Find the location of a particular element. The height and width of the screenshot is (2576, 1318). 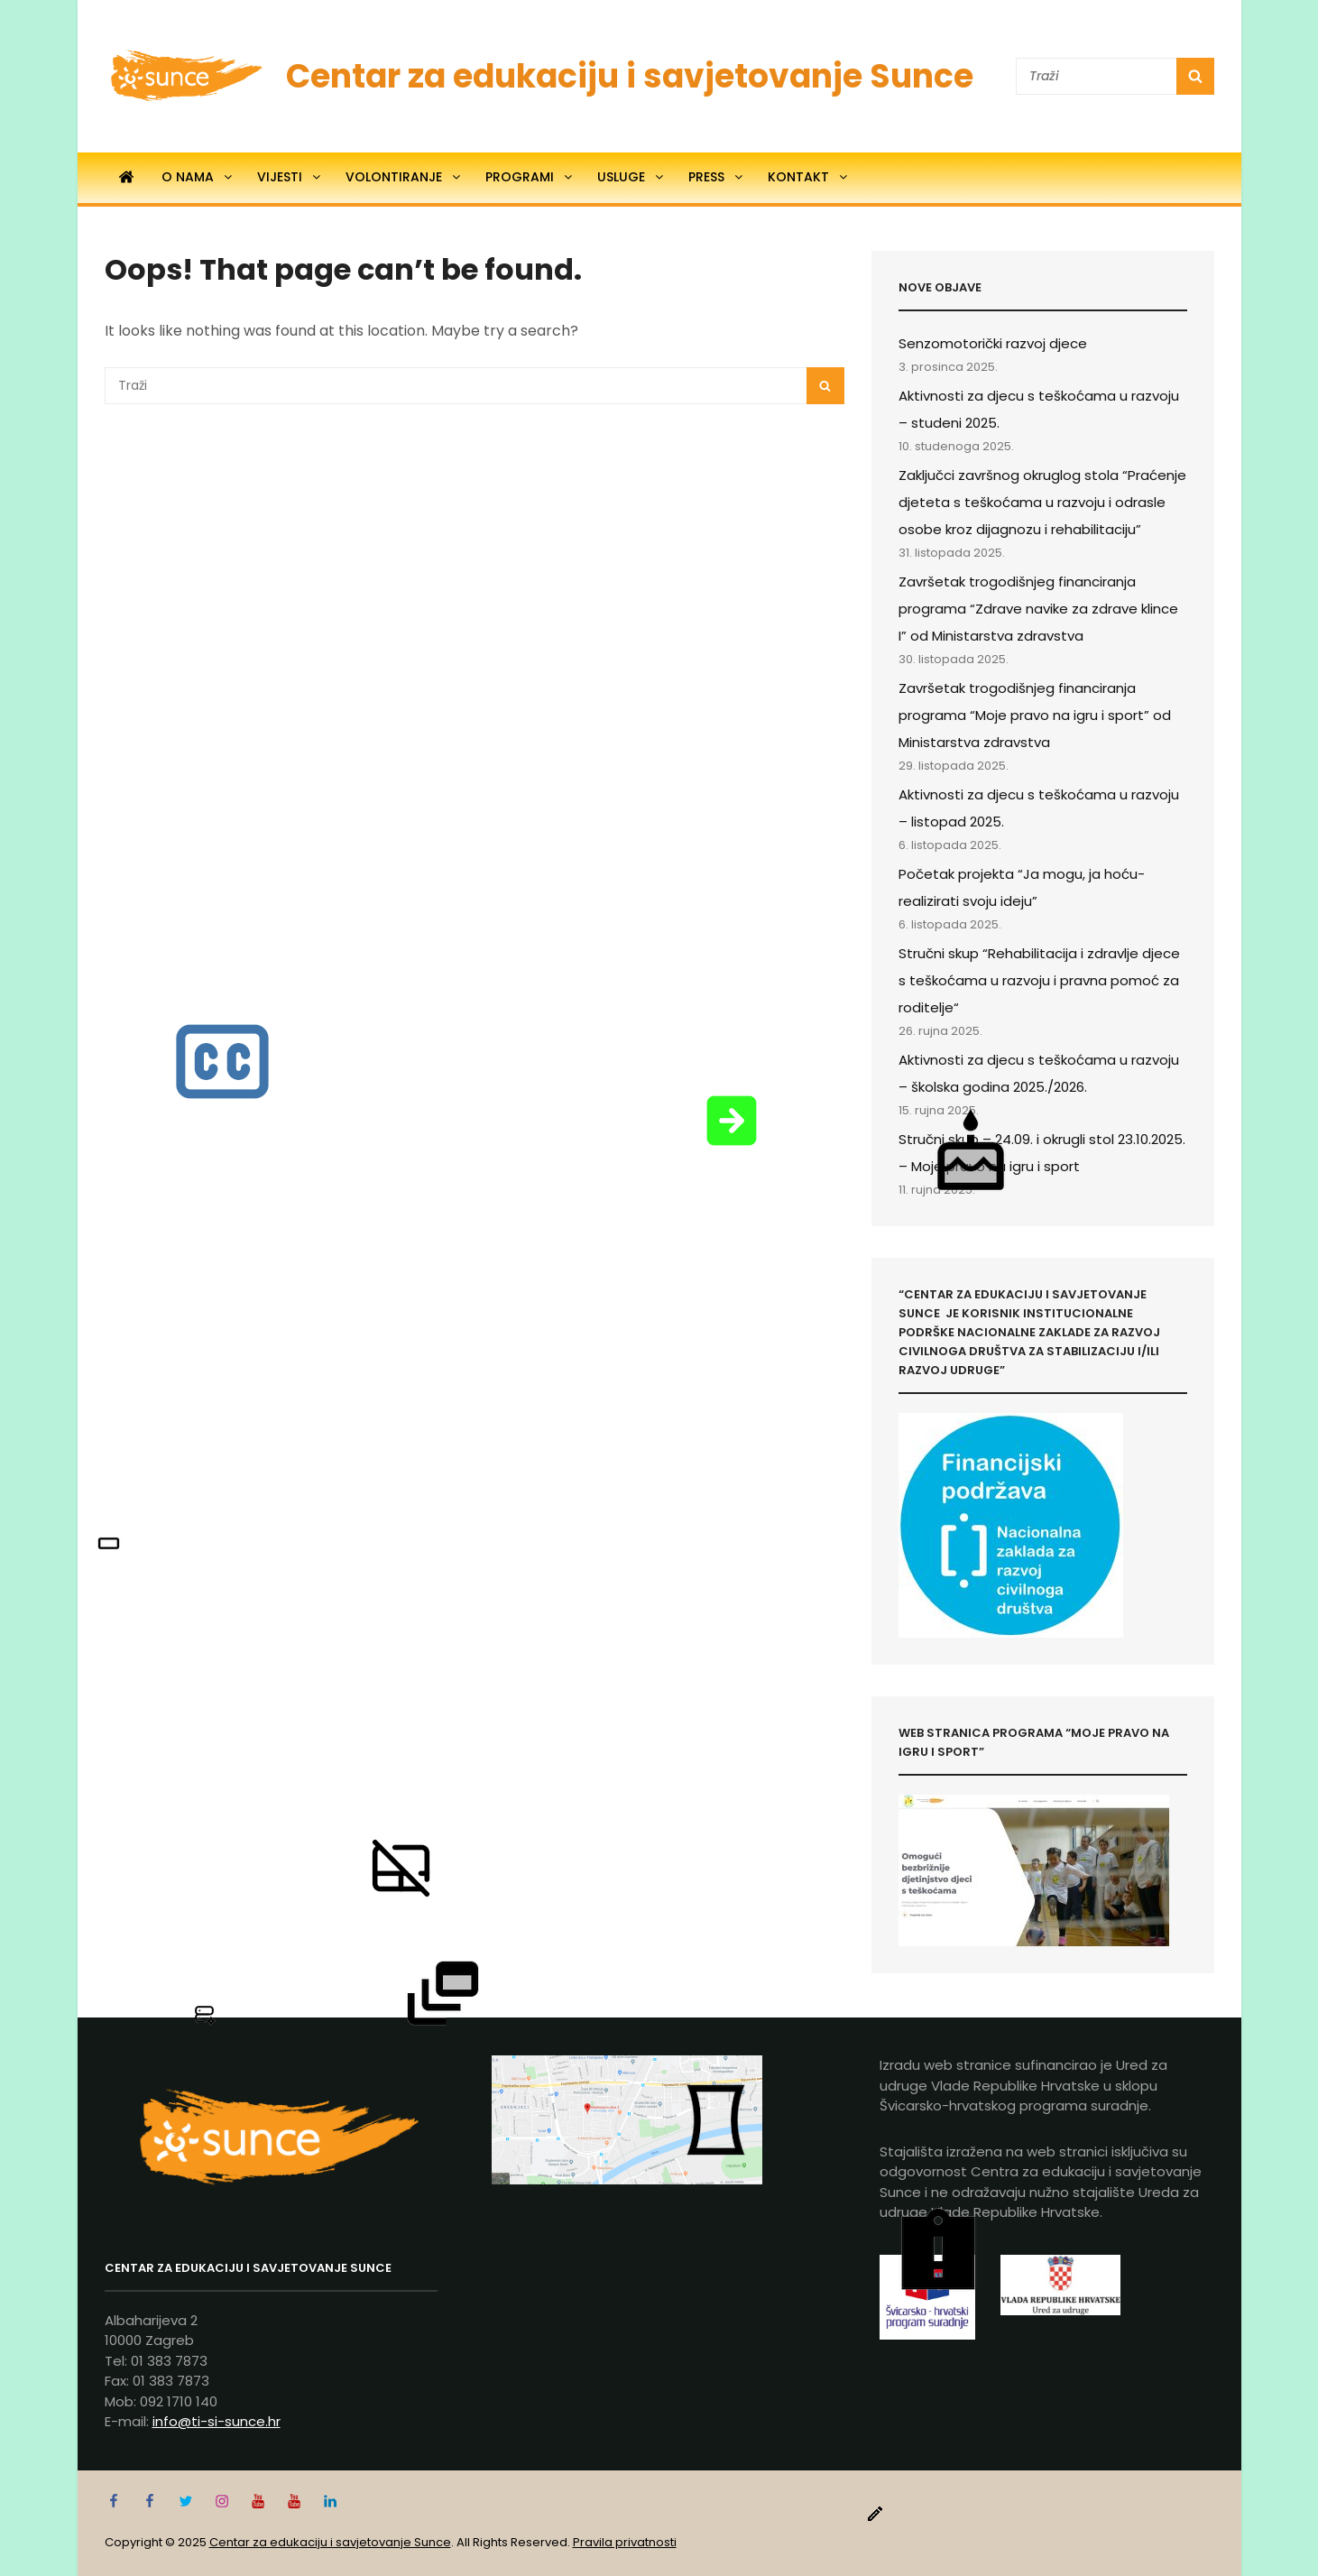

edit or modify content is located at coordinates (875, 2514).